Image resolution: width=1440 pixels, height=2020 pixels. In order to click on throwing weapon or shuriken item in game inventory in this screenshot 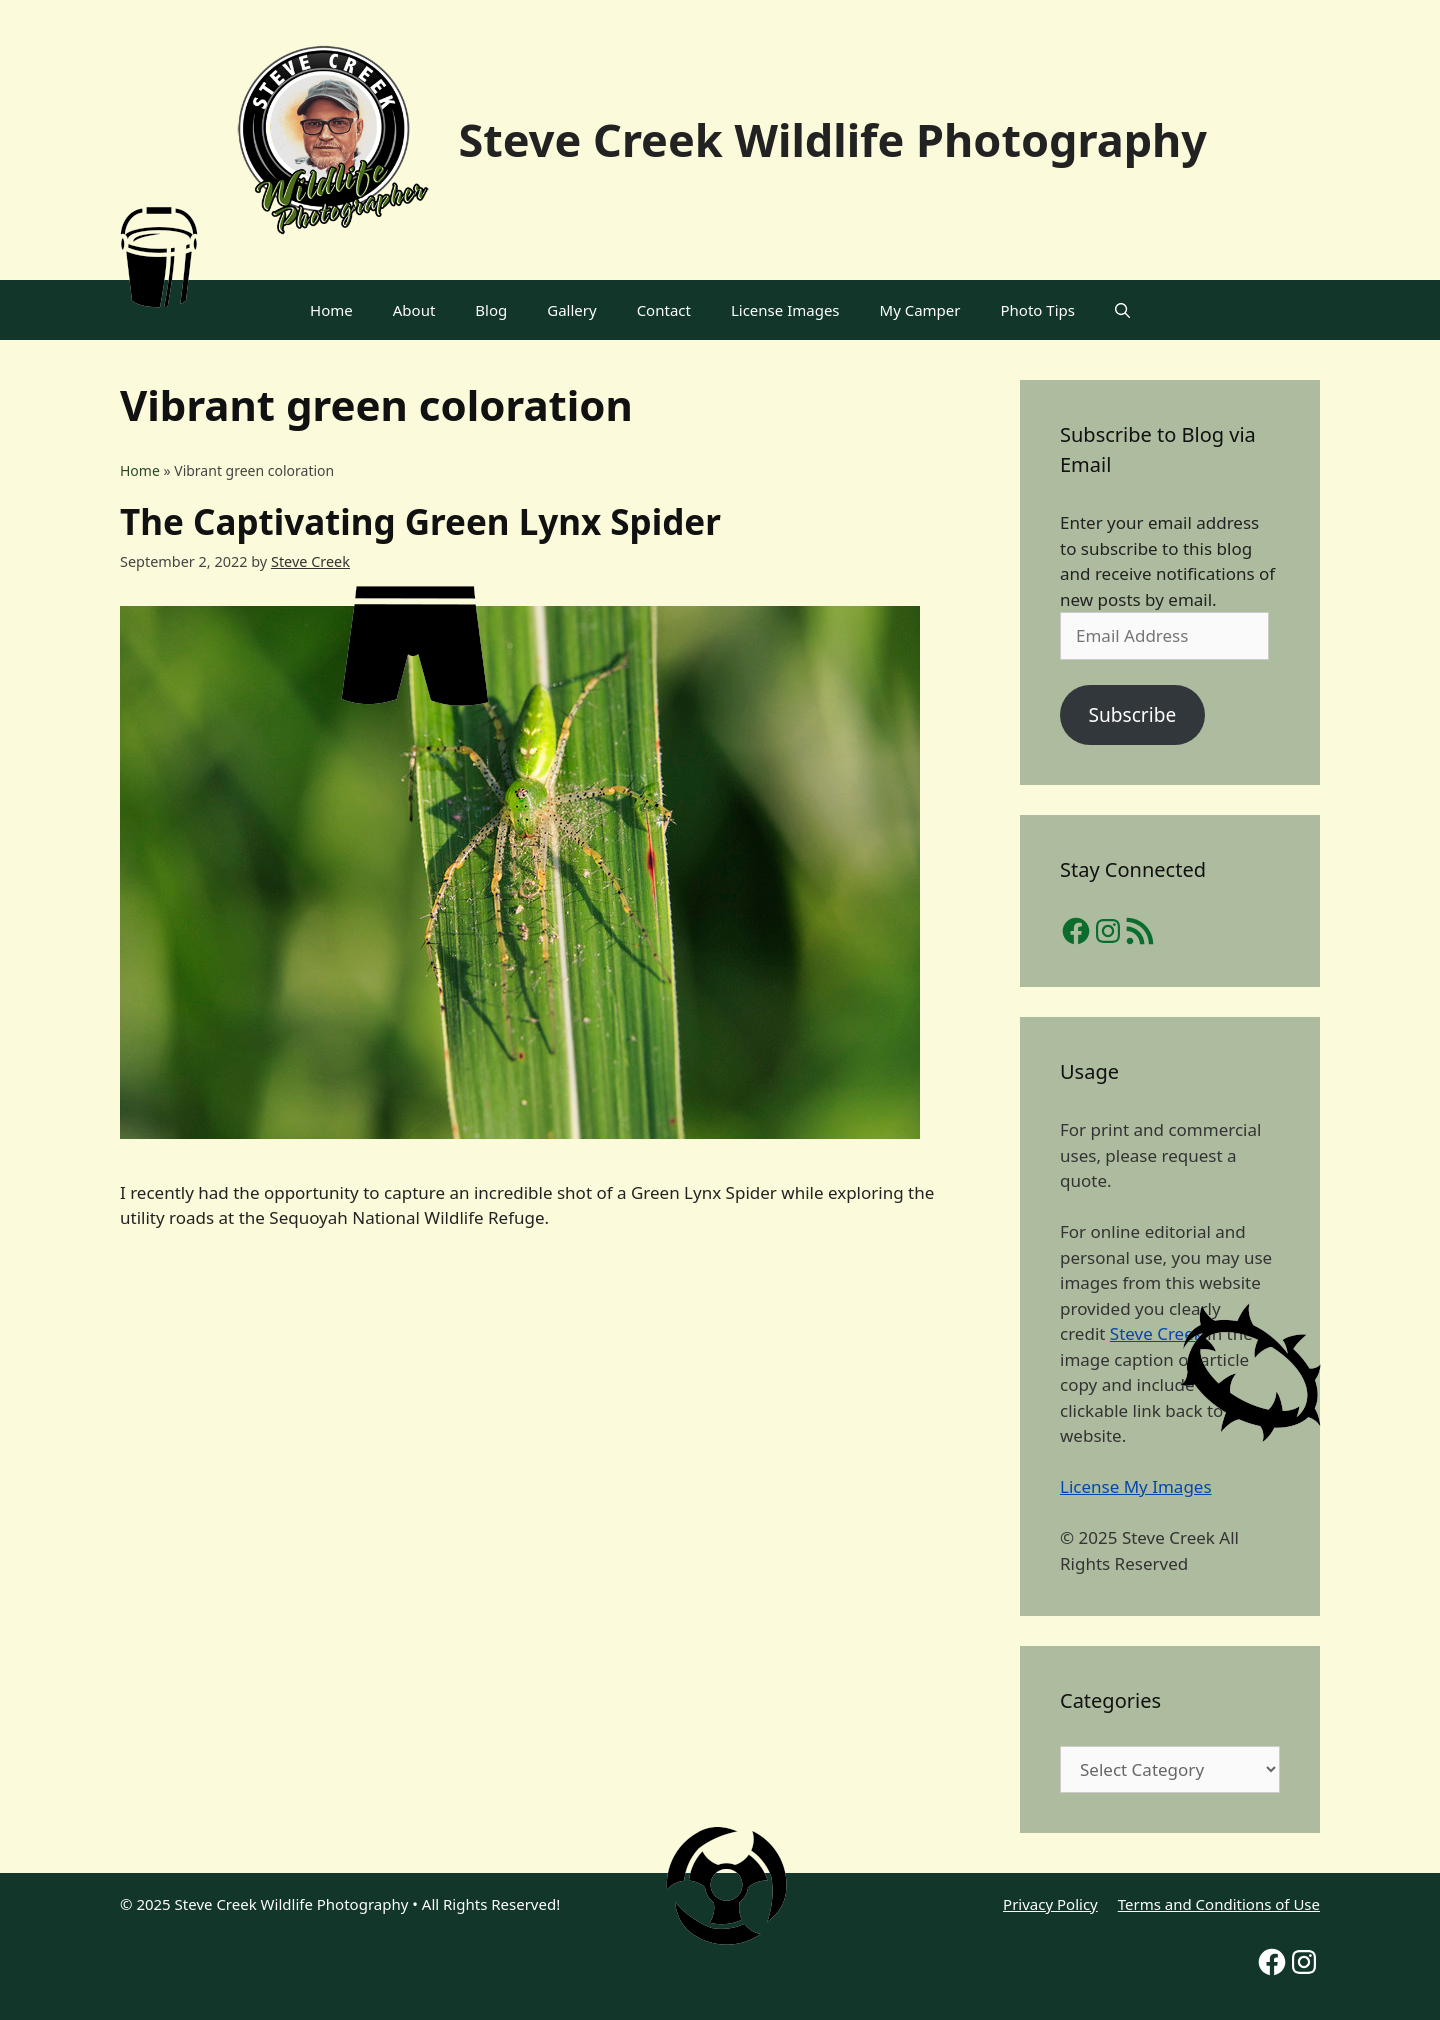, I will do `click(726, 1884)`.